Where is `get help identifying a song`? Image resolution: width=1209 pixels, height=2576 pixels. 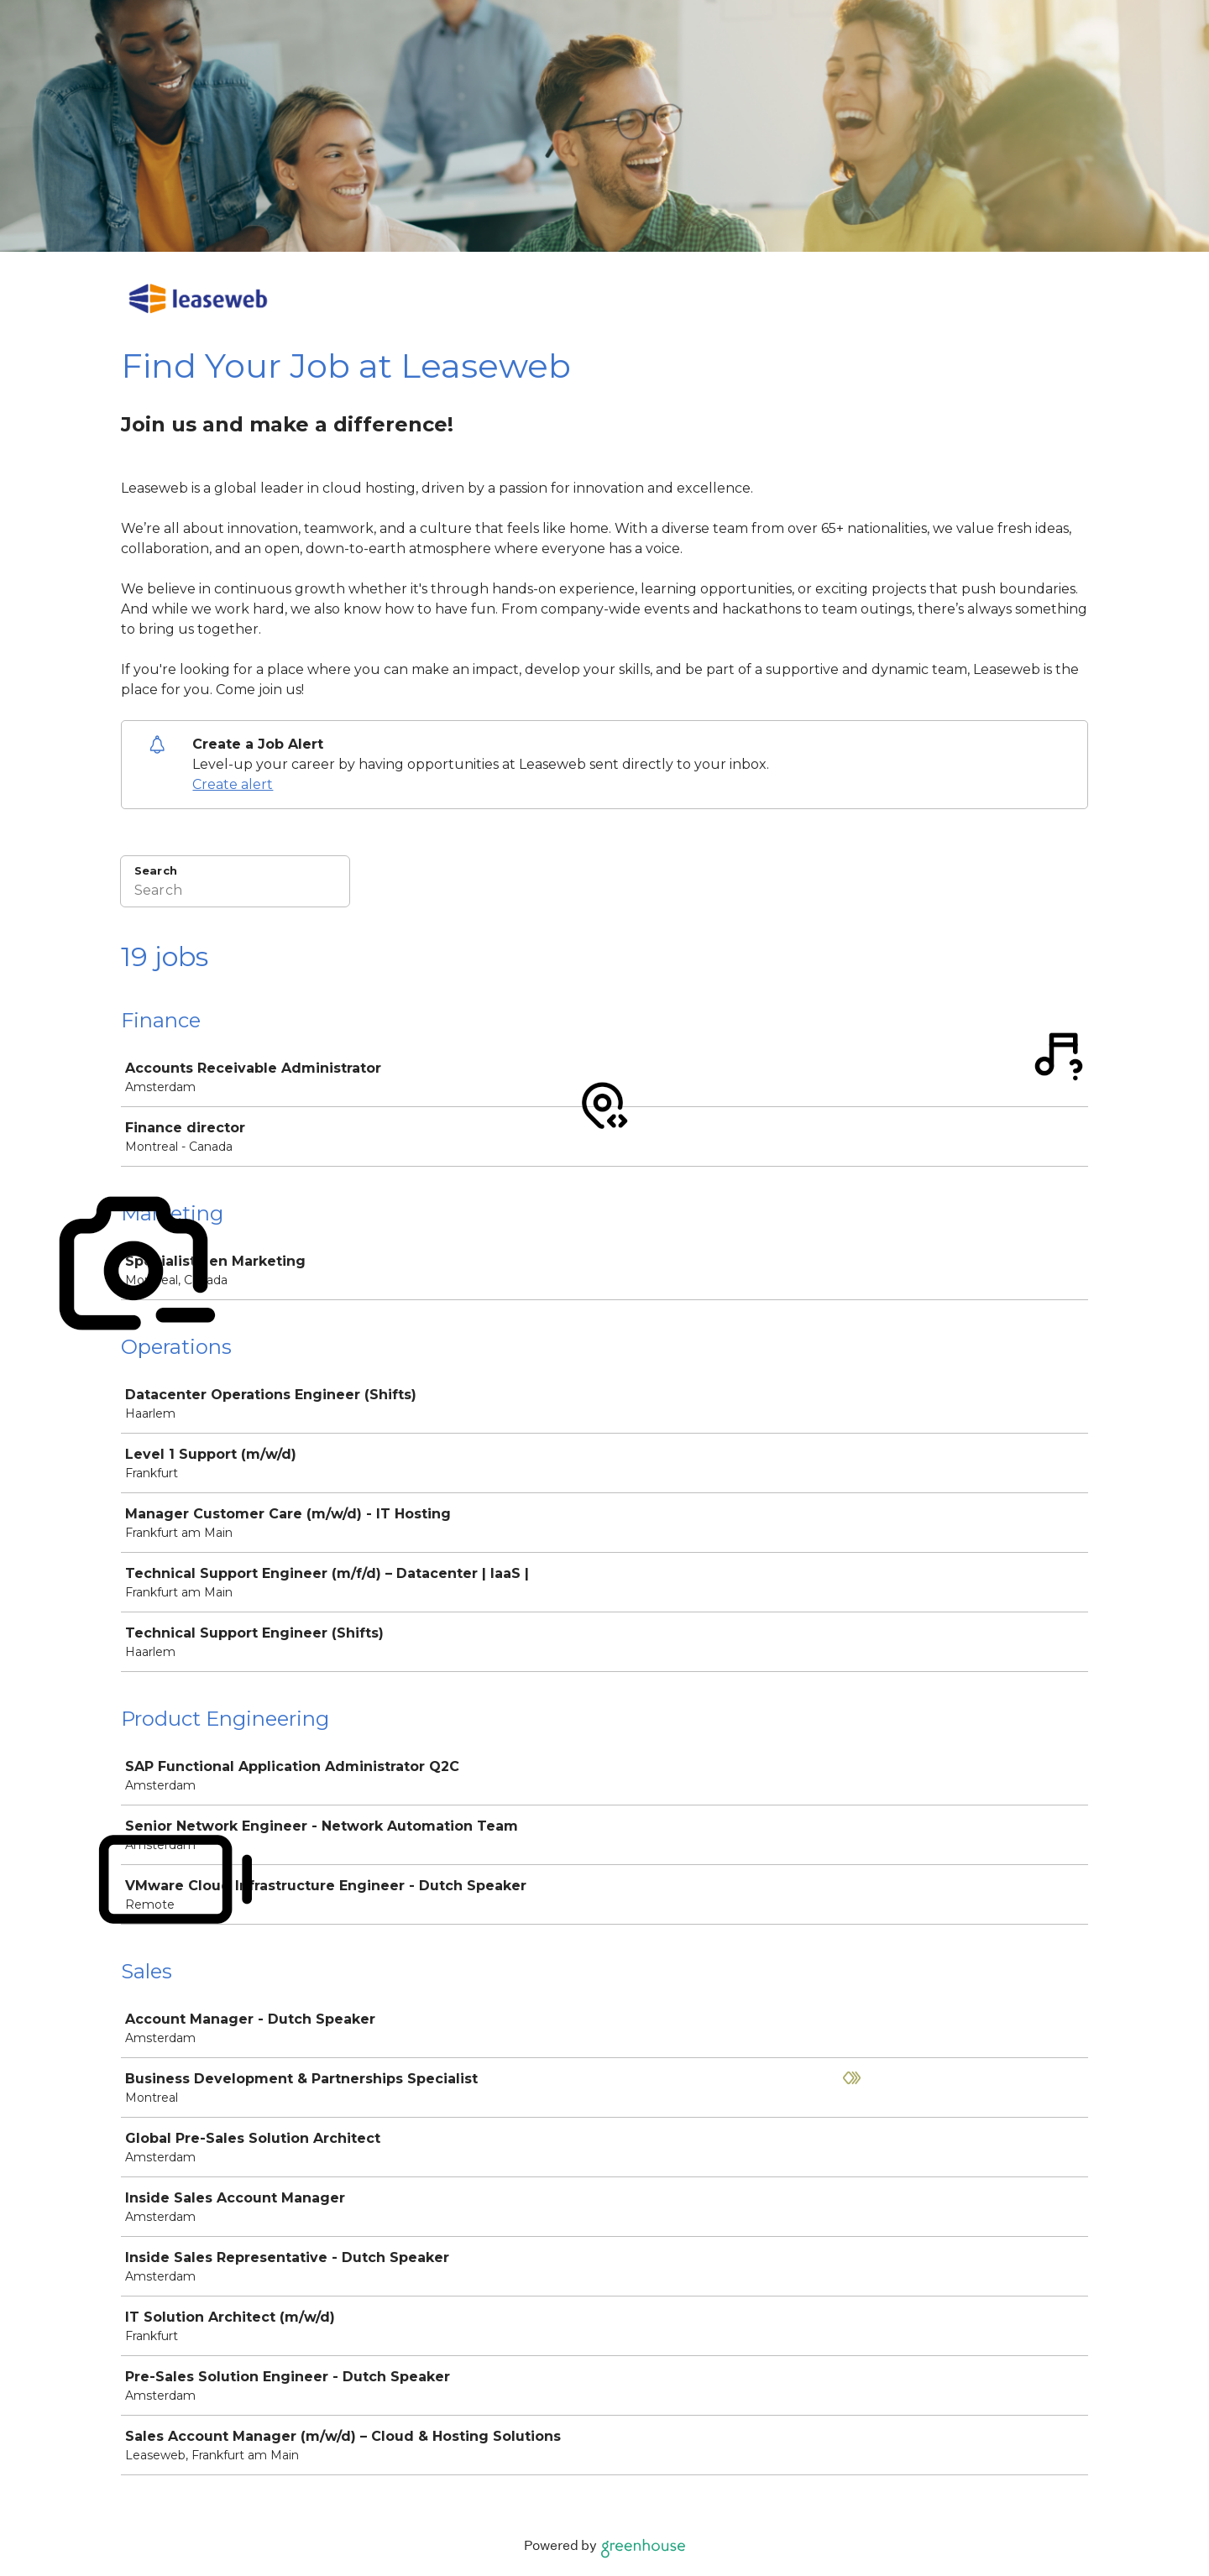
get help identifying a song is located at coordinates (1059, 1054).